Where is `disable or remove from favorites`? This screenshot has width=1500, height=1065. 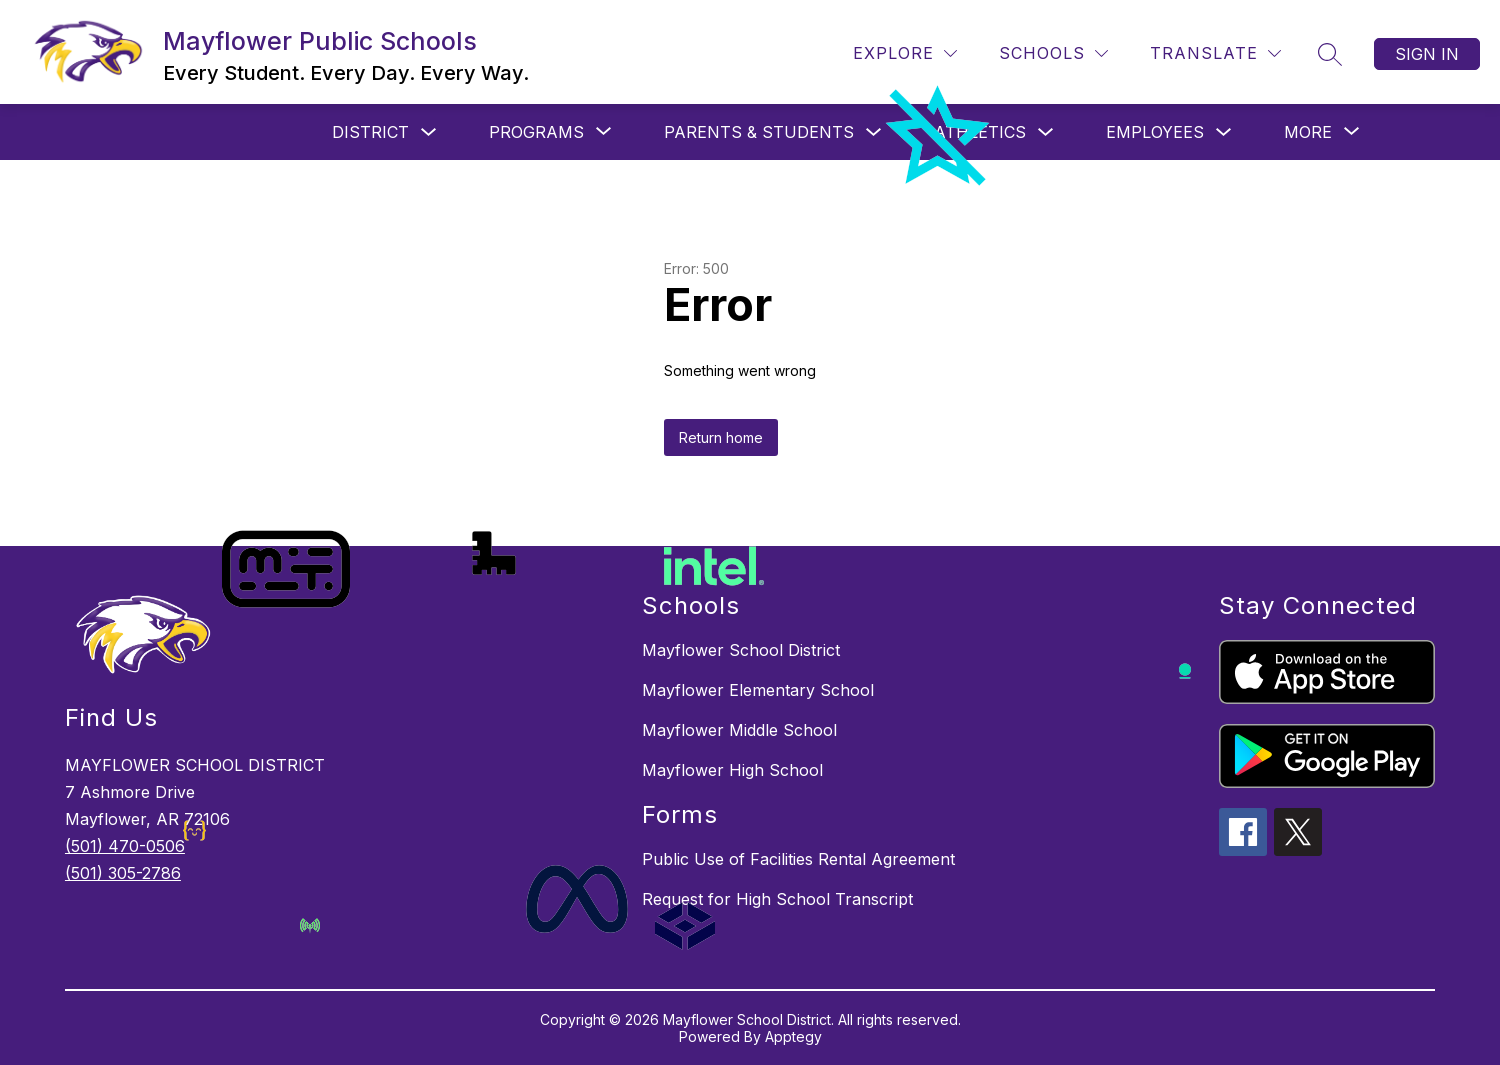 disable or remove from favorites is located at coordinates (937, 137).